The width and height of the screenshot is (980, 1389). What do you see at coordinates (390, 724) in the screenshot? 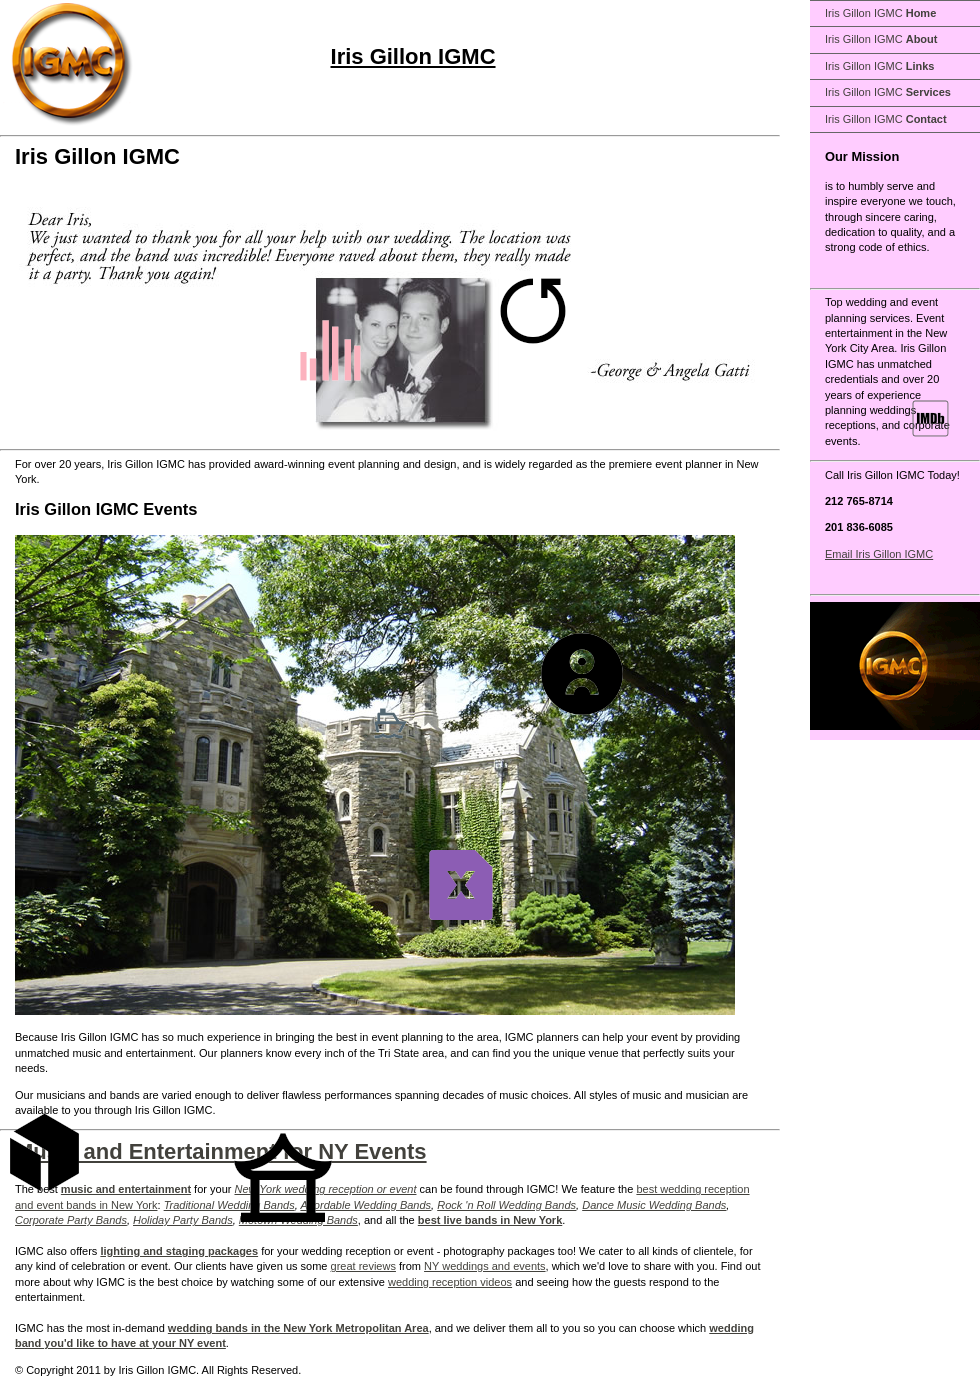
I see `view nearby ports or maritime locations` at bounding box center [390, 724].